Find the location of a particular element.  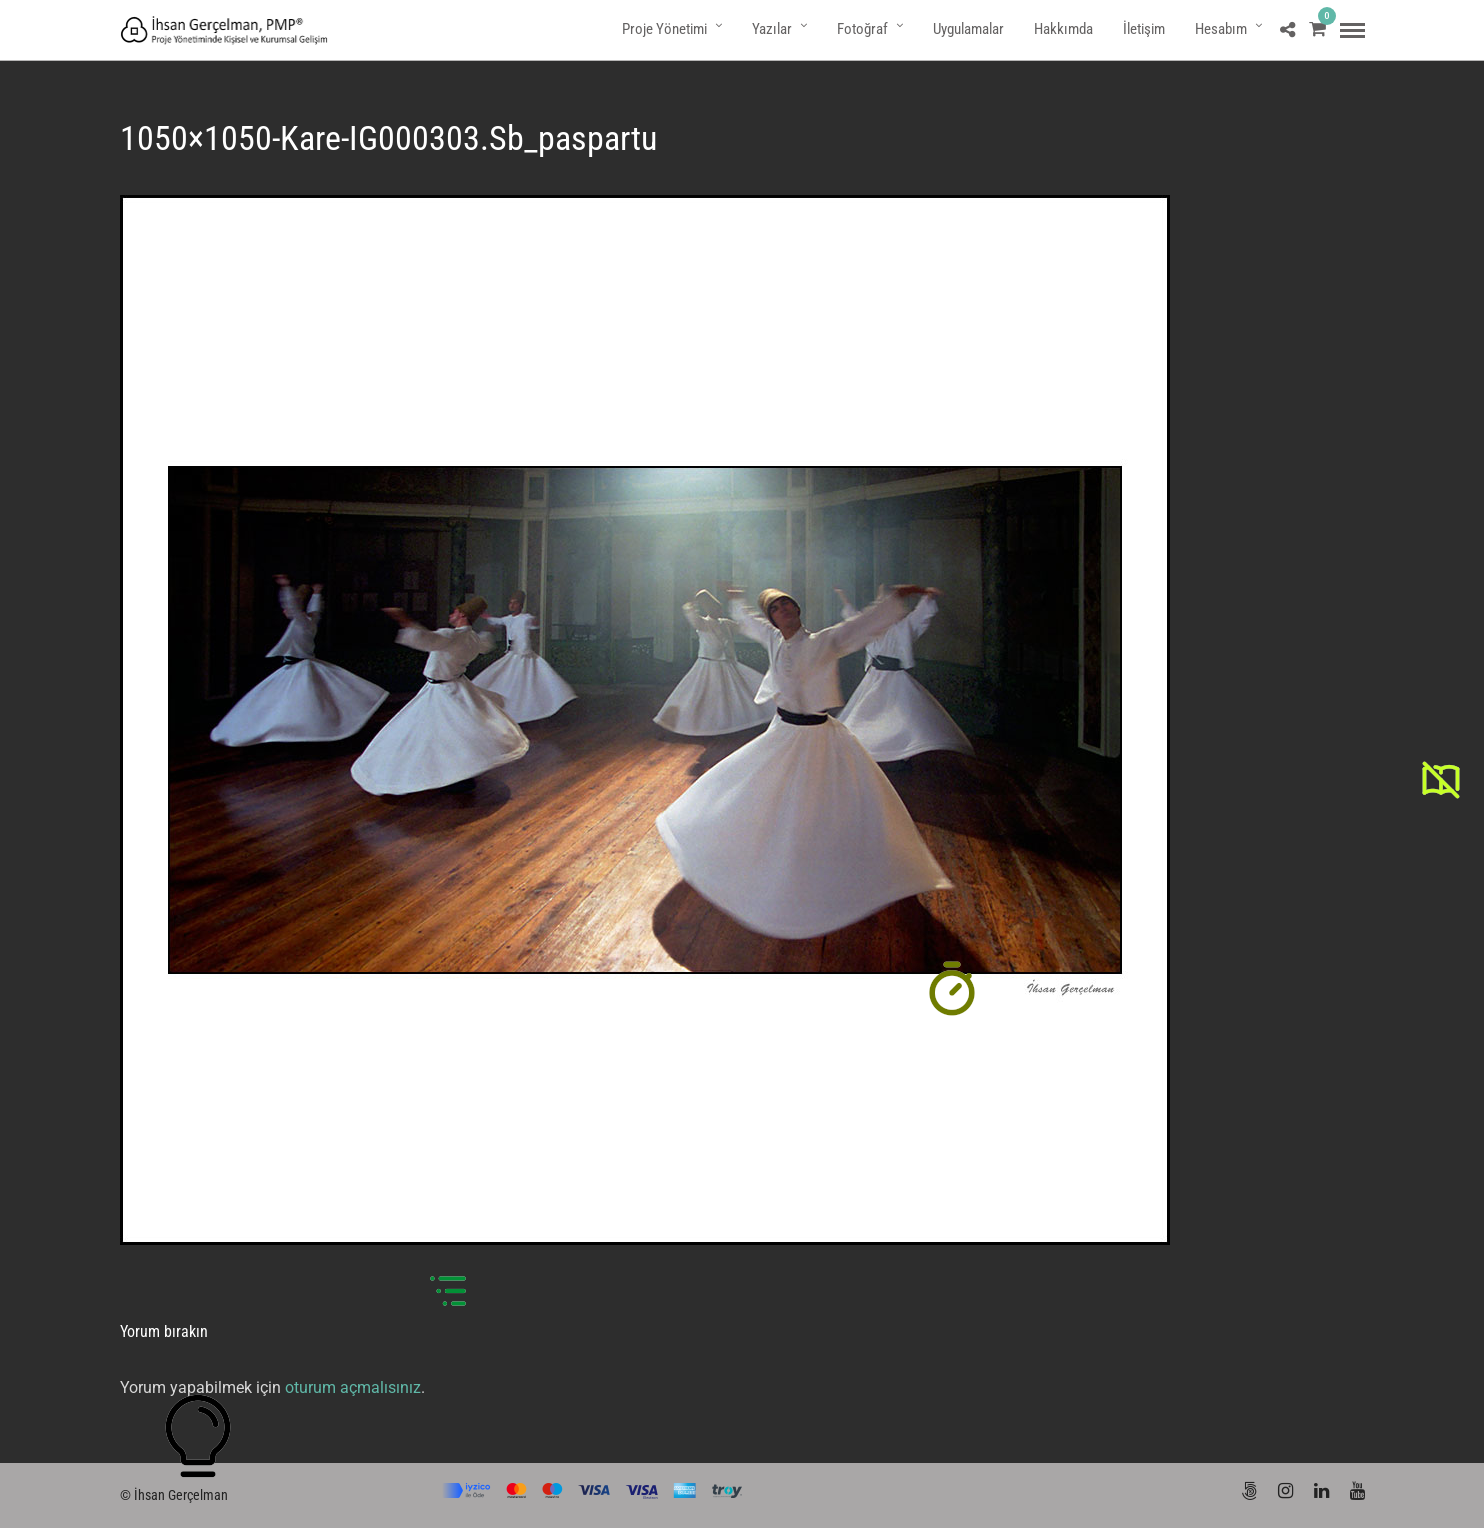

book unavailable or not found is located at coordinates (1441, 780).